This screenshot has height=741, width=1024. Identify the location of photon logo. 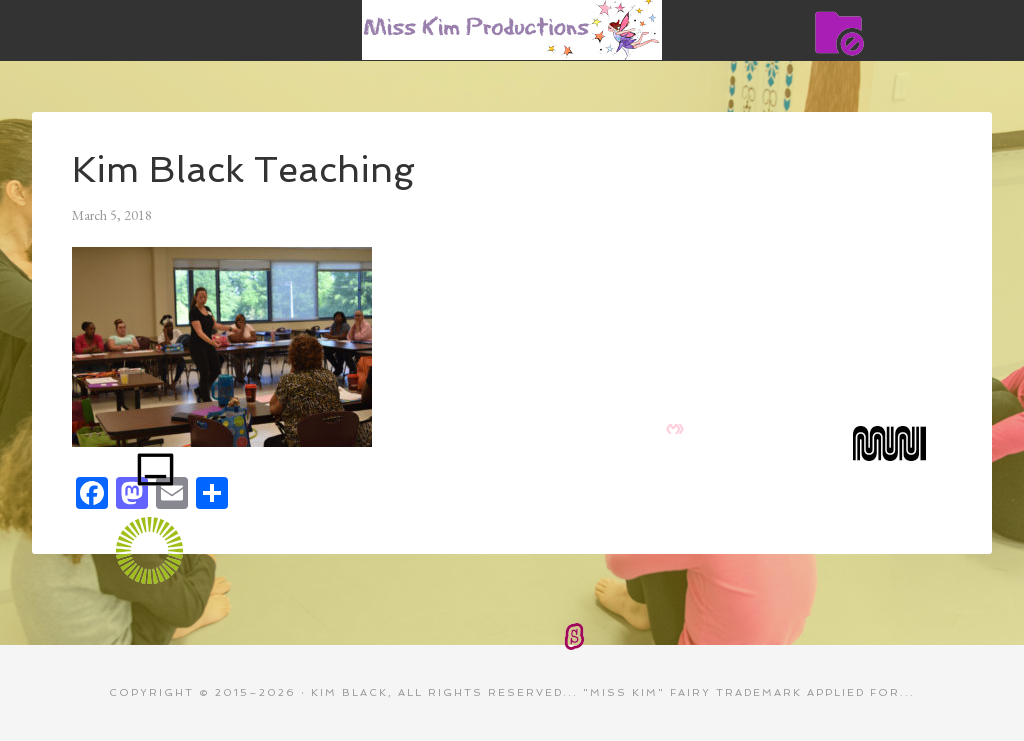
(149, 550).